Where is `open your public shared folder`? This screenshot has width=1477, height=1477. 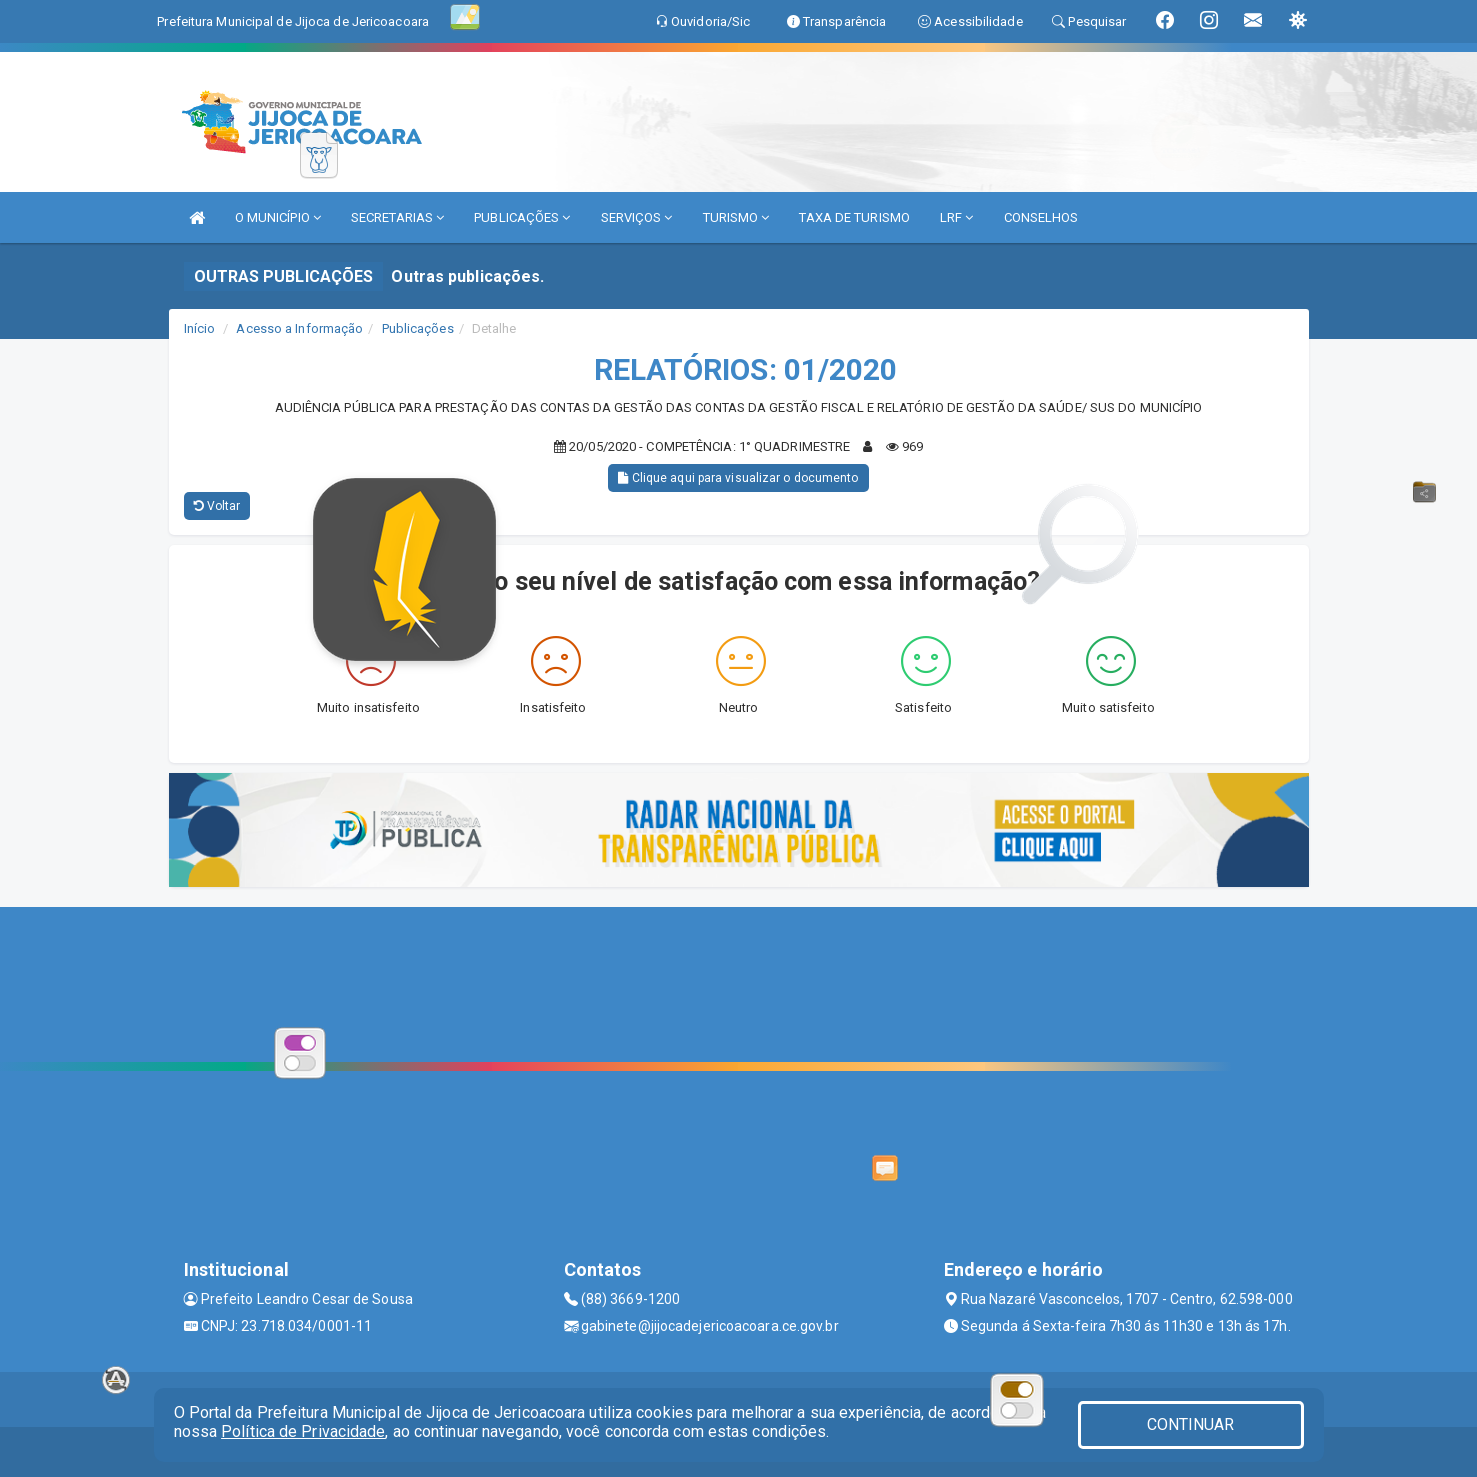 open your public shared folder is located at coordinates (1424, 491).